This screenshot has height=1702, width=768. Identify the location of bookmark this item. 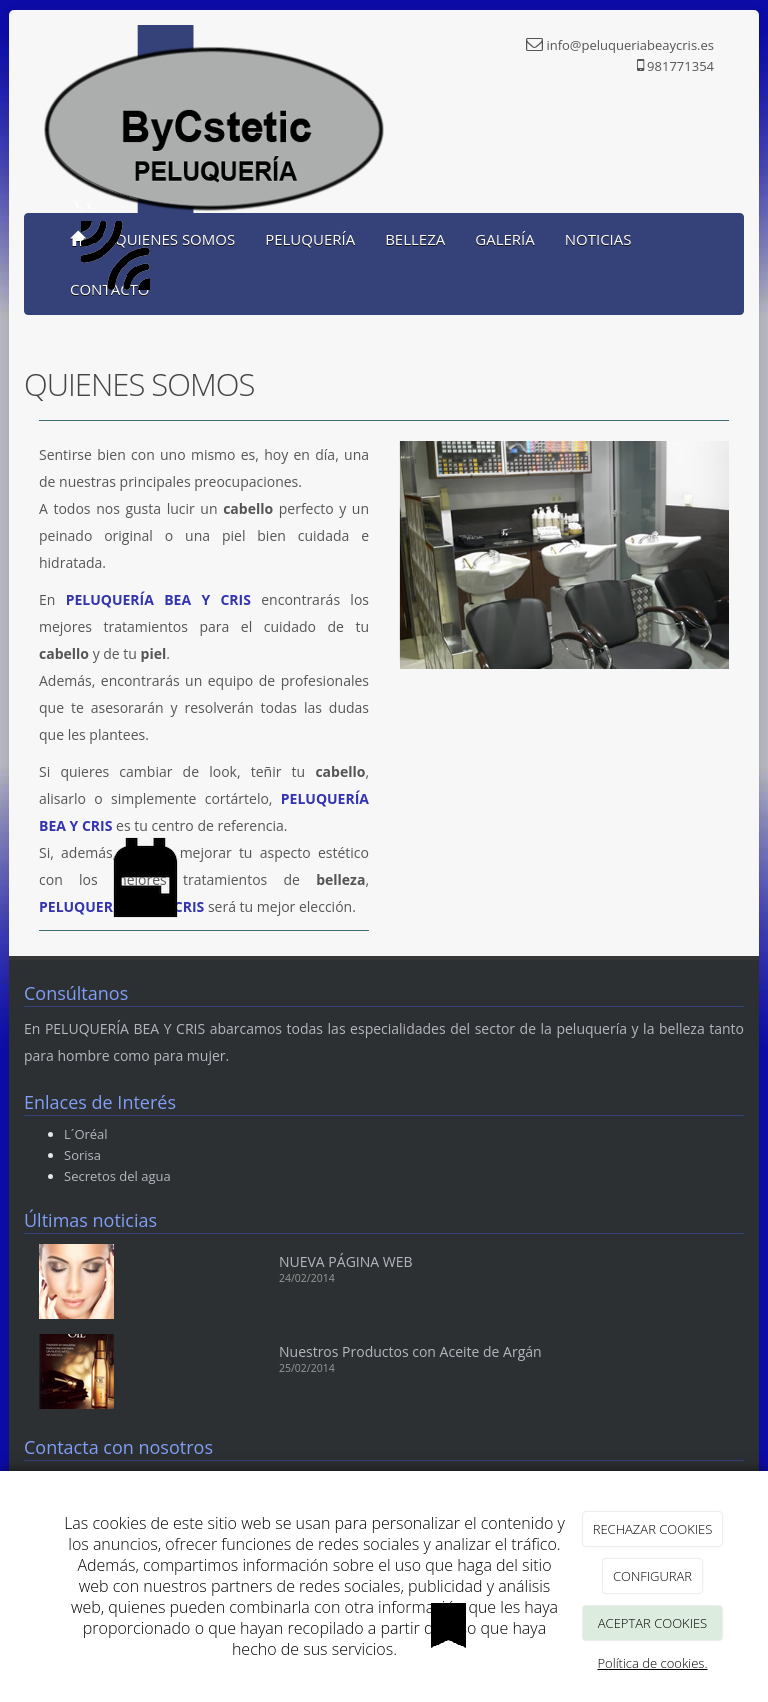
(448, 1625).